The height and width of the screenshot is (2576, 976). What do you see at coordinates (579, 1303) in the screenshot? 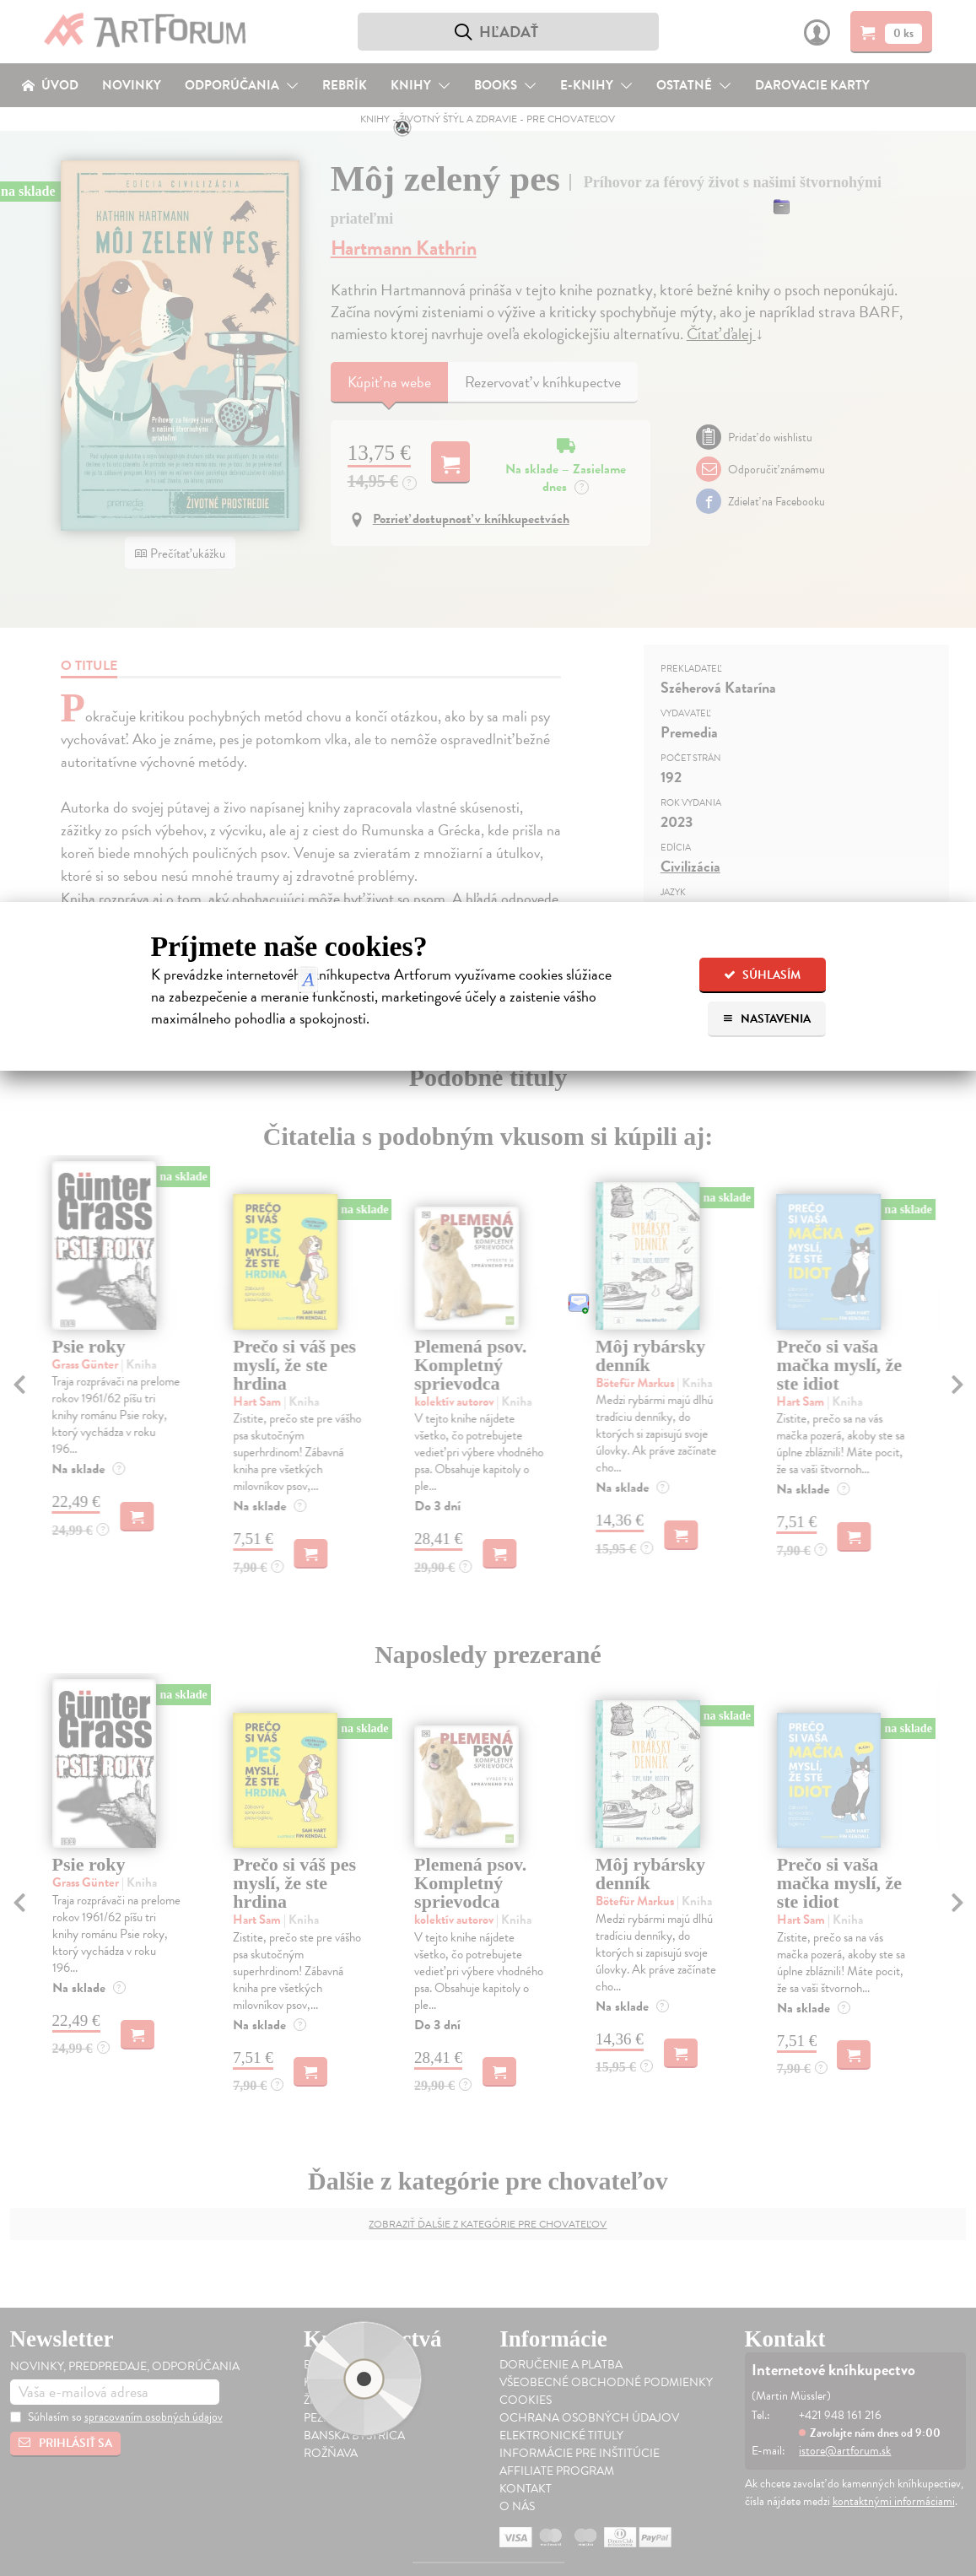
I see `compose a new email message` at bounding box center [579, 1303].